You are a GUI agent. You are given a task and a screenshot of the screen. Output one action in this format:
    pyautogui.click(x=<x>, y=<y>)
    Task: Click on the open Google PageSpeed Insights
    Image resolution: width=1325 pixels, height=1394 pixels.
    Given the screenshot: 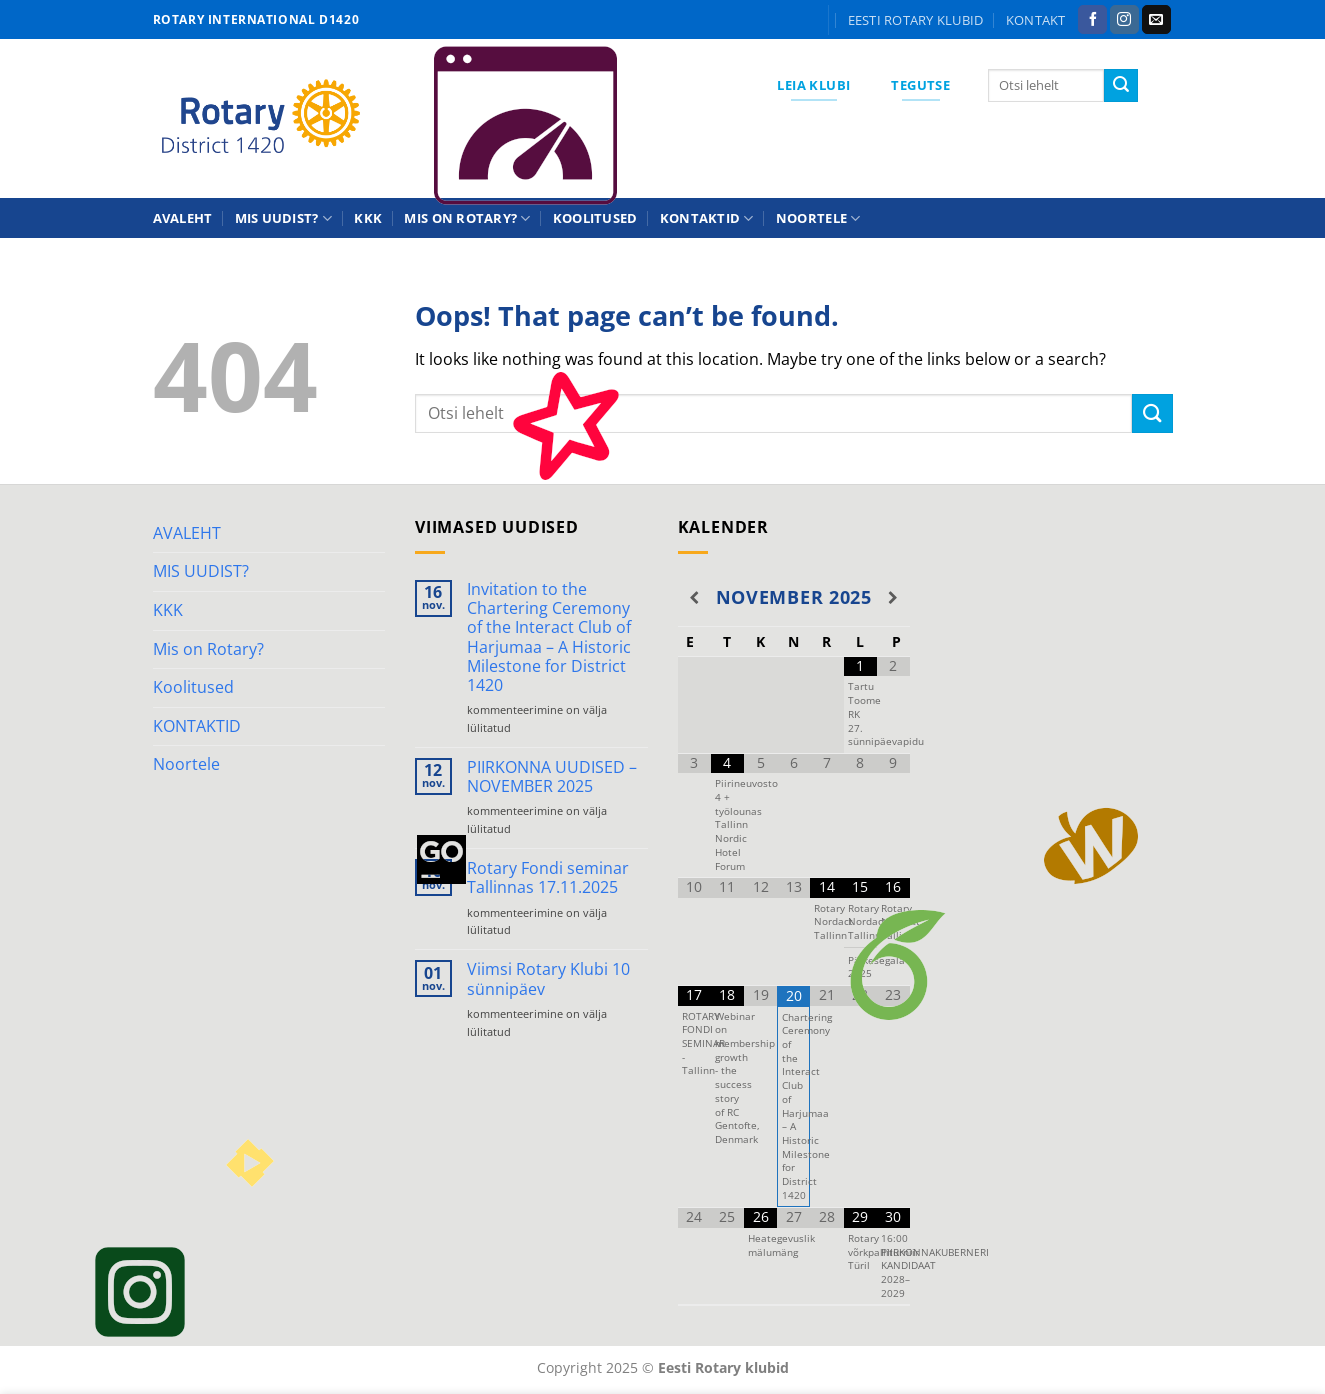 What is the action you would take?
    pyautogui.click(x=525, y=125)
    